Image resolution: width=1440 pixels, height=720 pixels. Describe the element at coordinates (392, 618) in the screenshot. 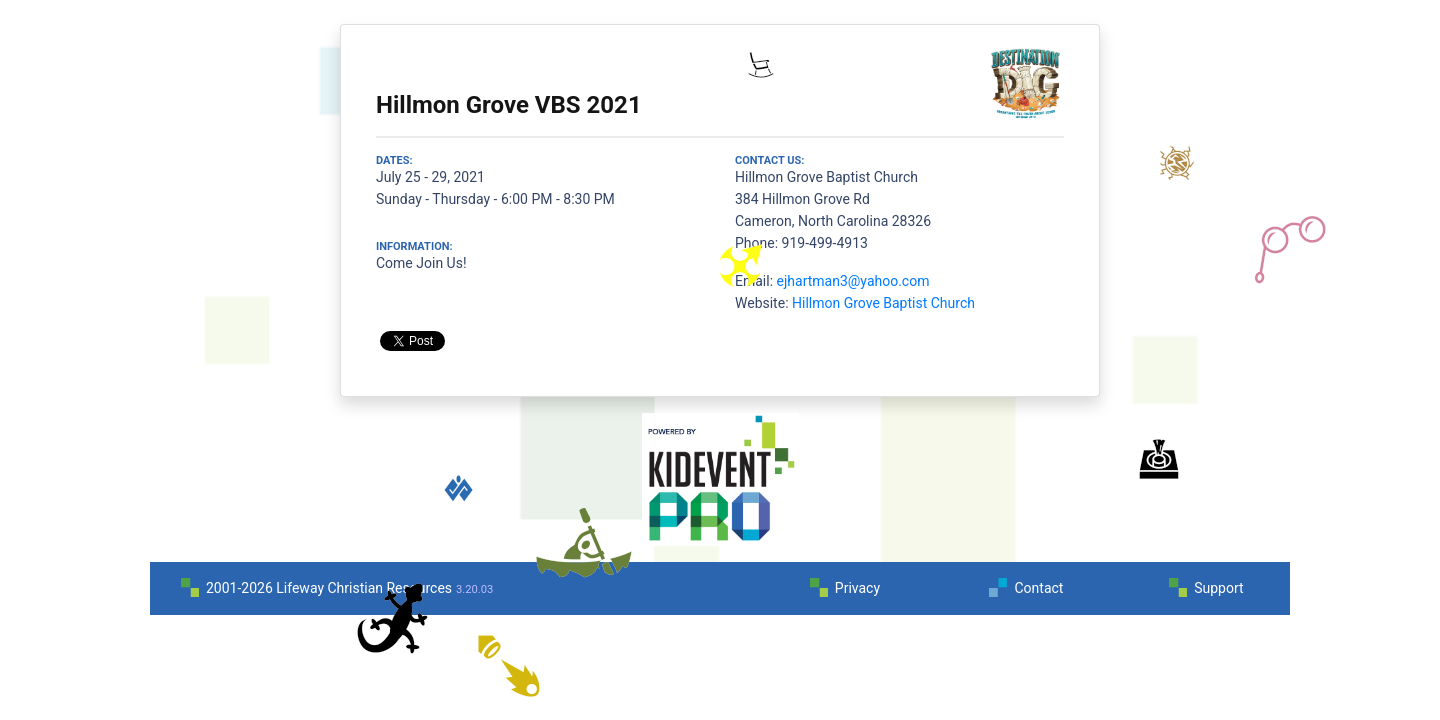

I see `gecko or lizard character in a game interface` at that location.